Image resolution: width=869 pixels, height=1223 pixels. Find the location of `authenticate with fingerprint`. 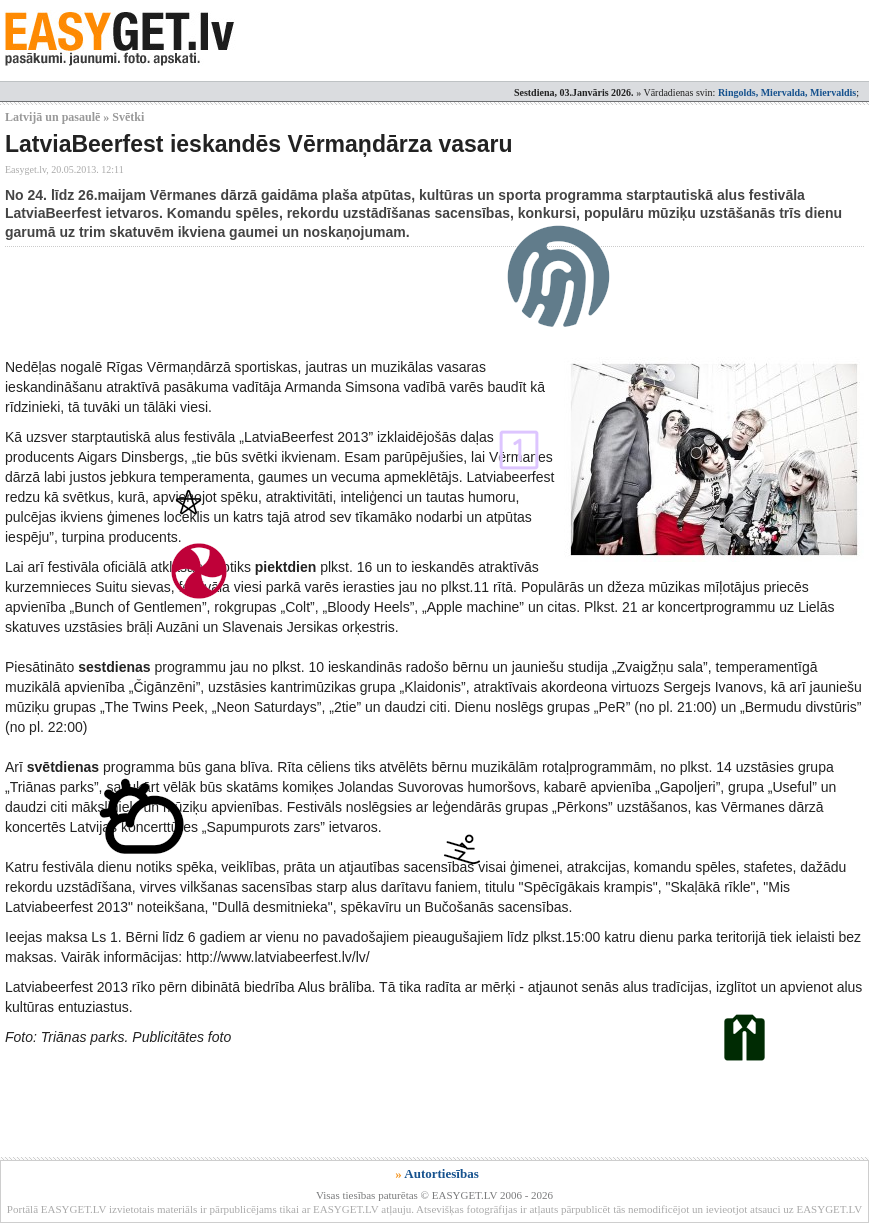

authenticate with fingerprint is located at coordinates (558, 276).